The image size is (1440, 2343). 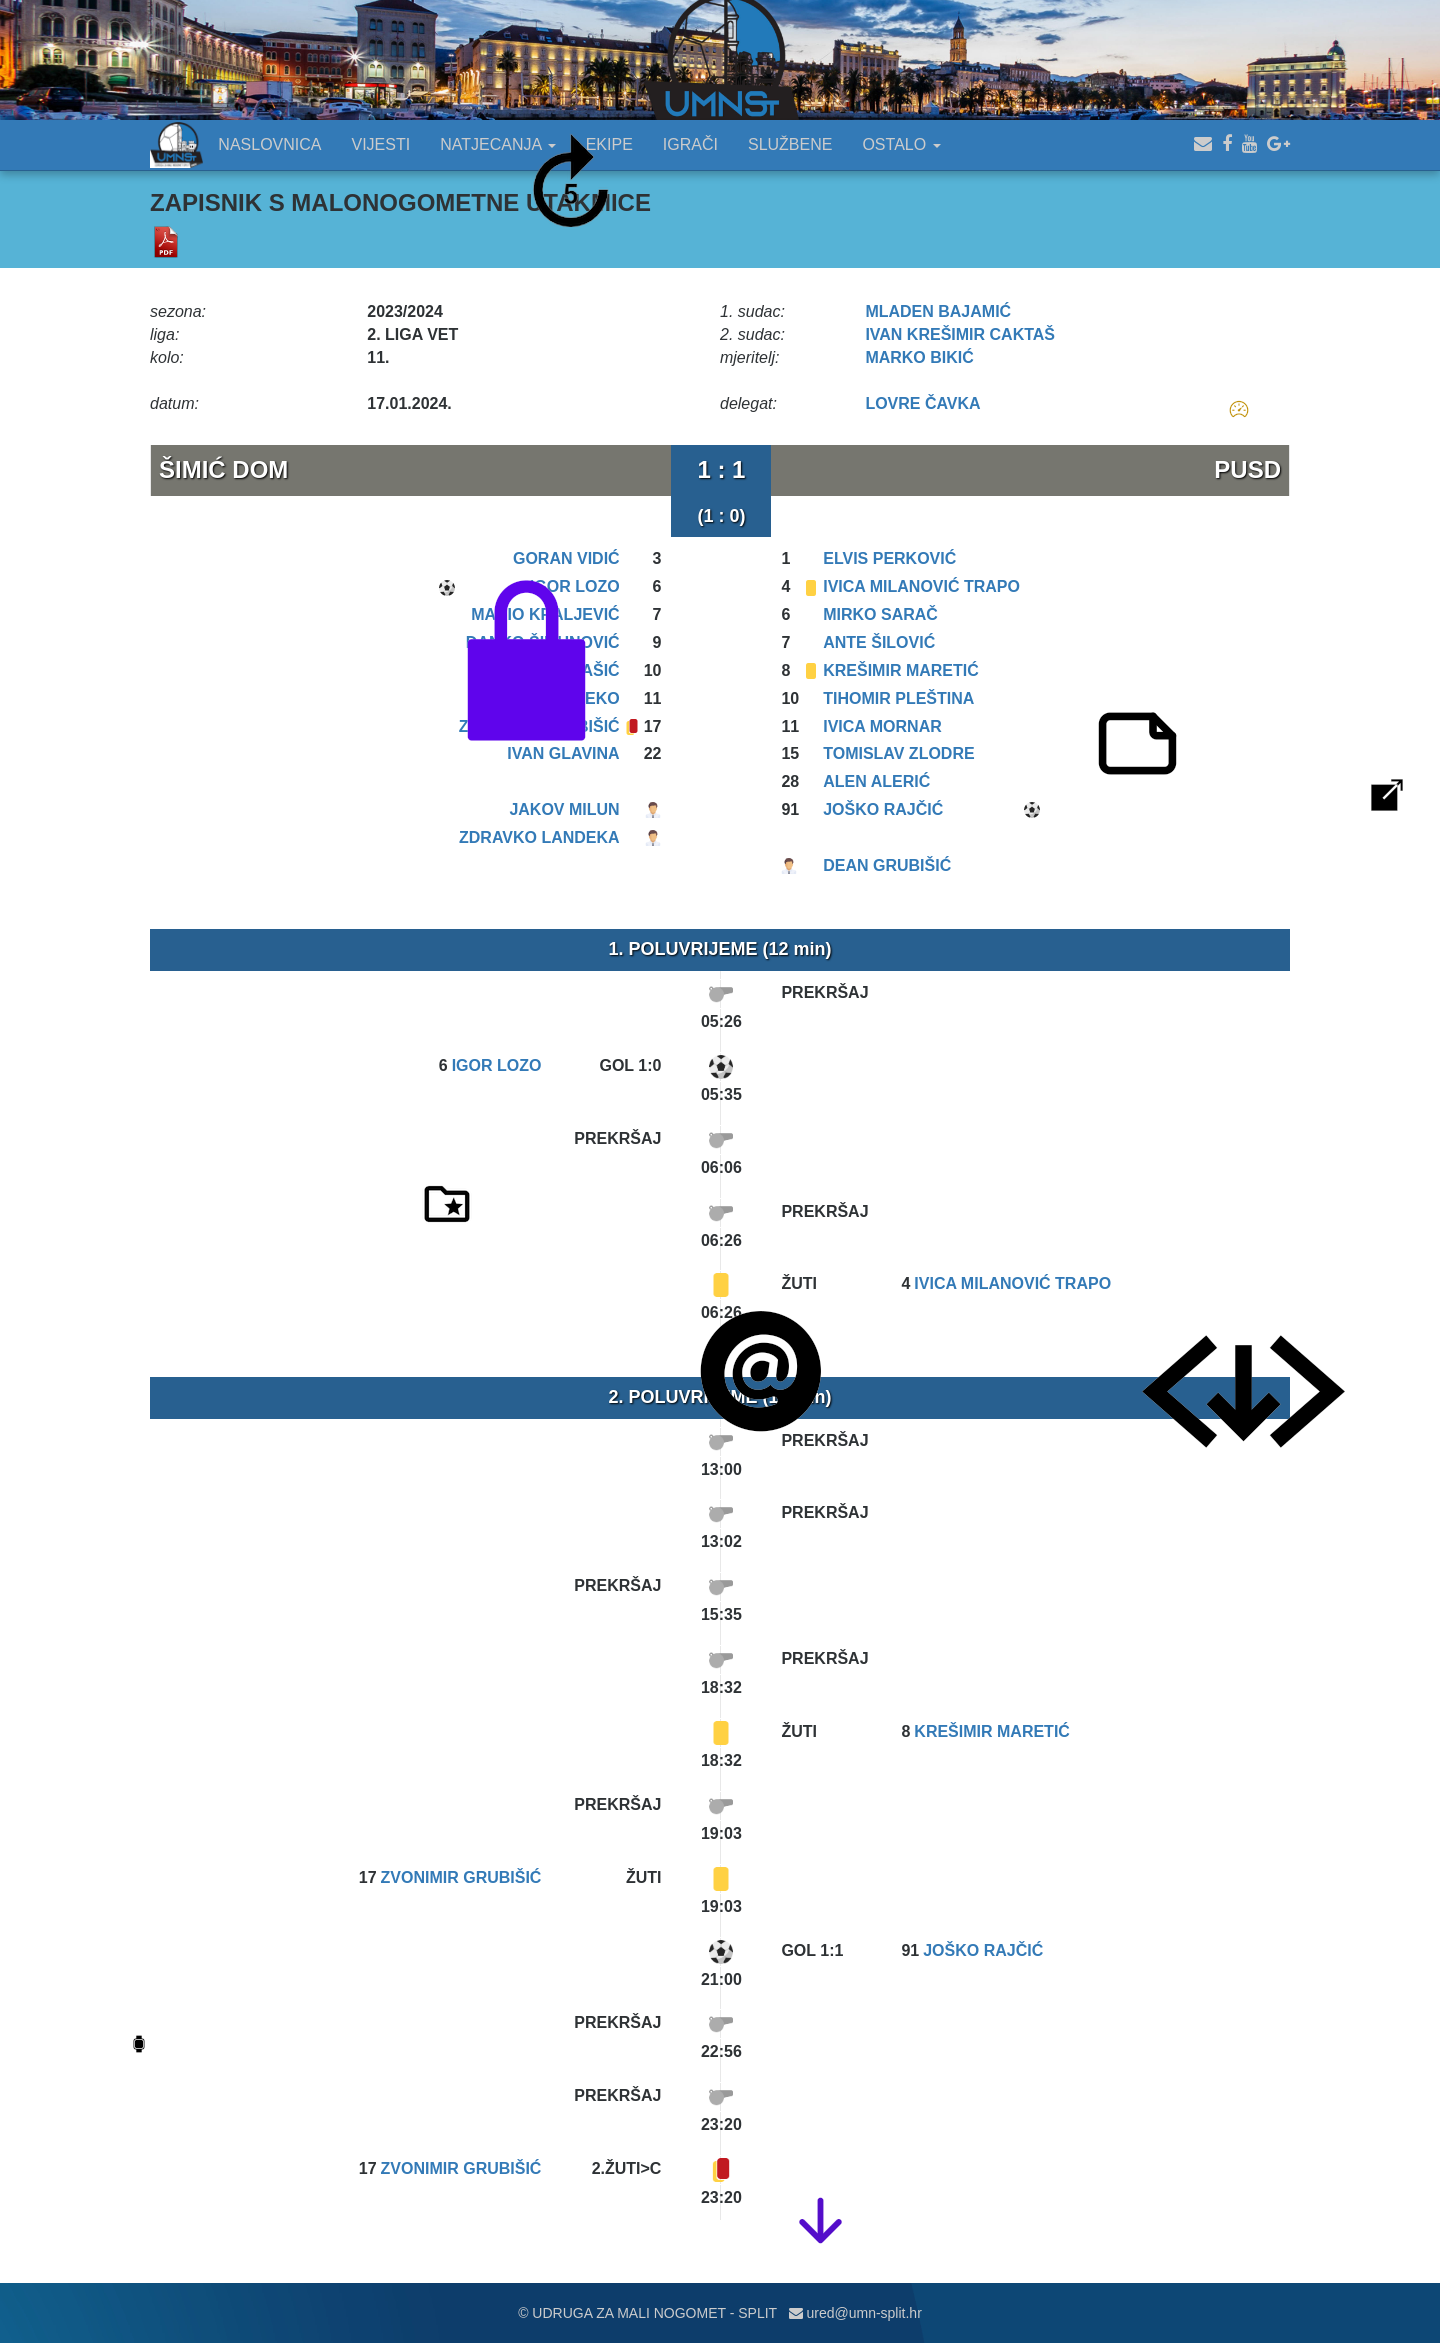 I want to click on open link in new window, so click(x=1387, y=795).